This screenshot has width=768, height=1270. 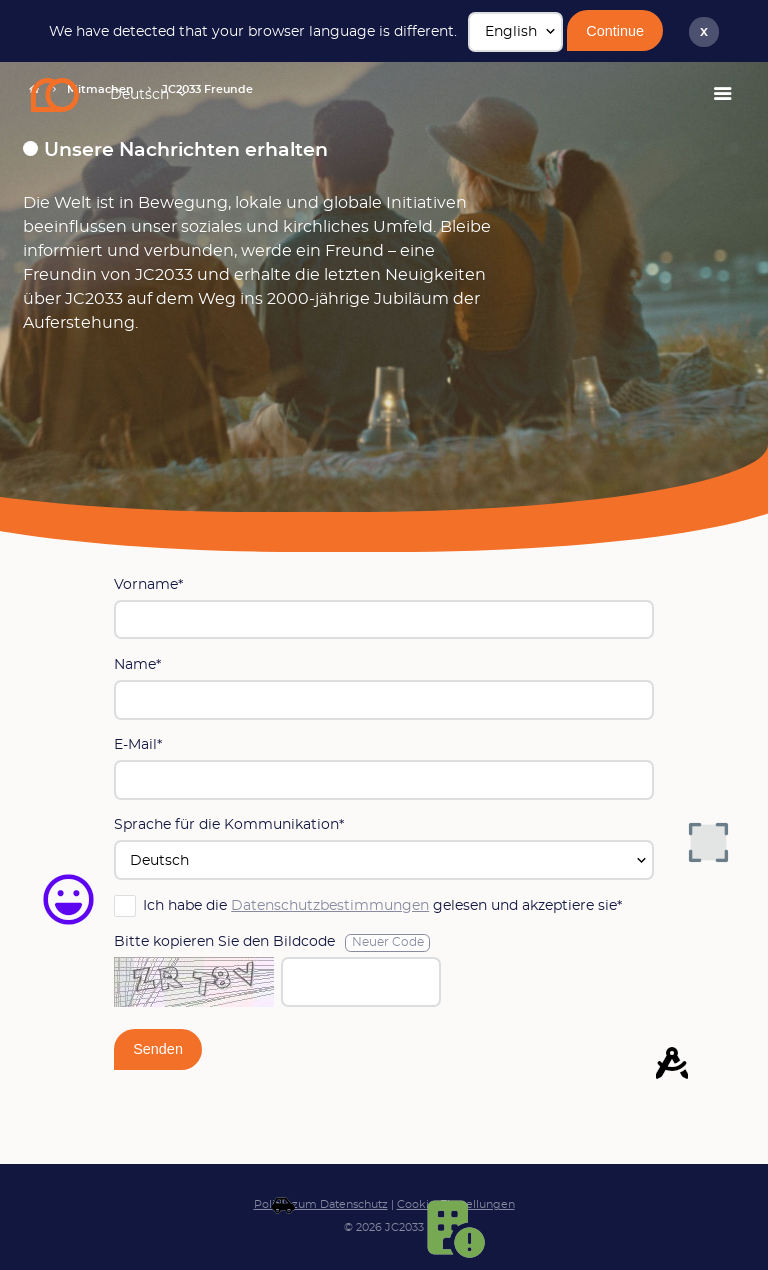 What do you see at coordinates (68, 899) in the screenshot?
I see `react with laughter to a message or post` at bounding box center [68, 899].